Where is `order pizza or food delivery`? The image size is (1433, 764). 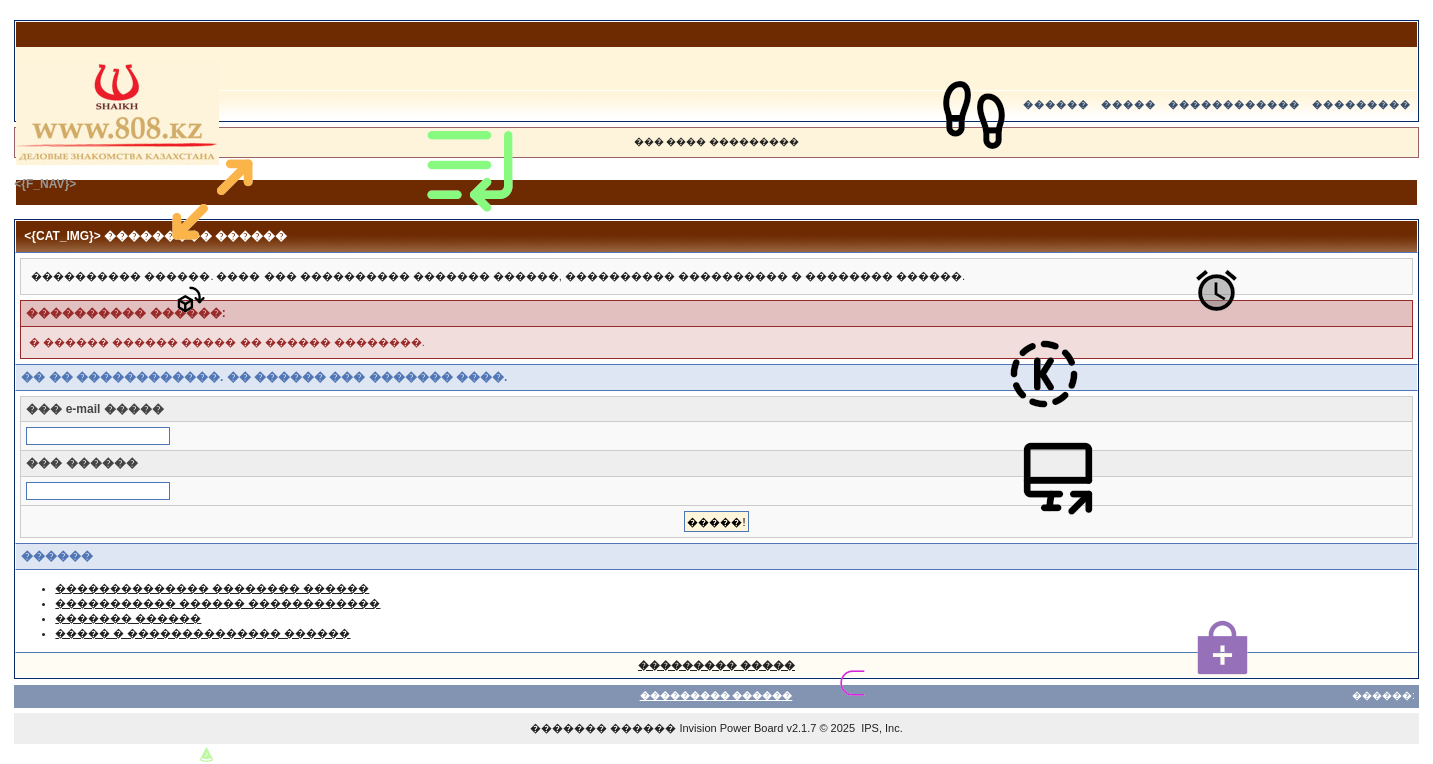
order pizza or food delivery is located at coordinates (206, 754).